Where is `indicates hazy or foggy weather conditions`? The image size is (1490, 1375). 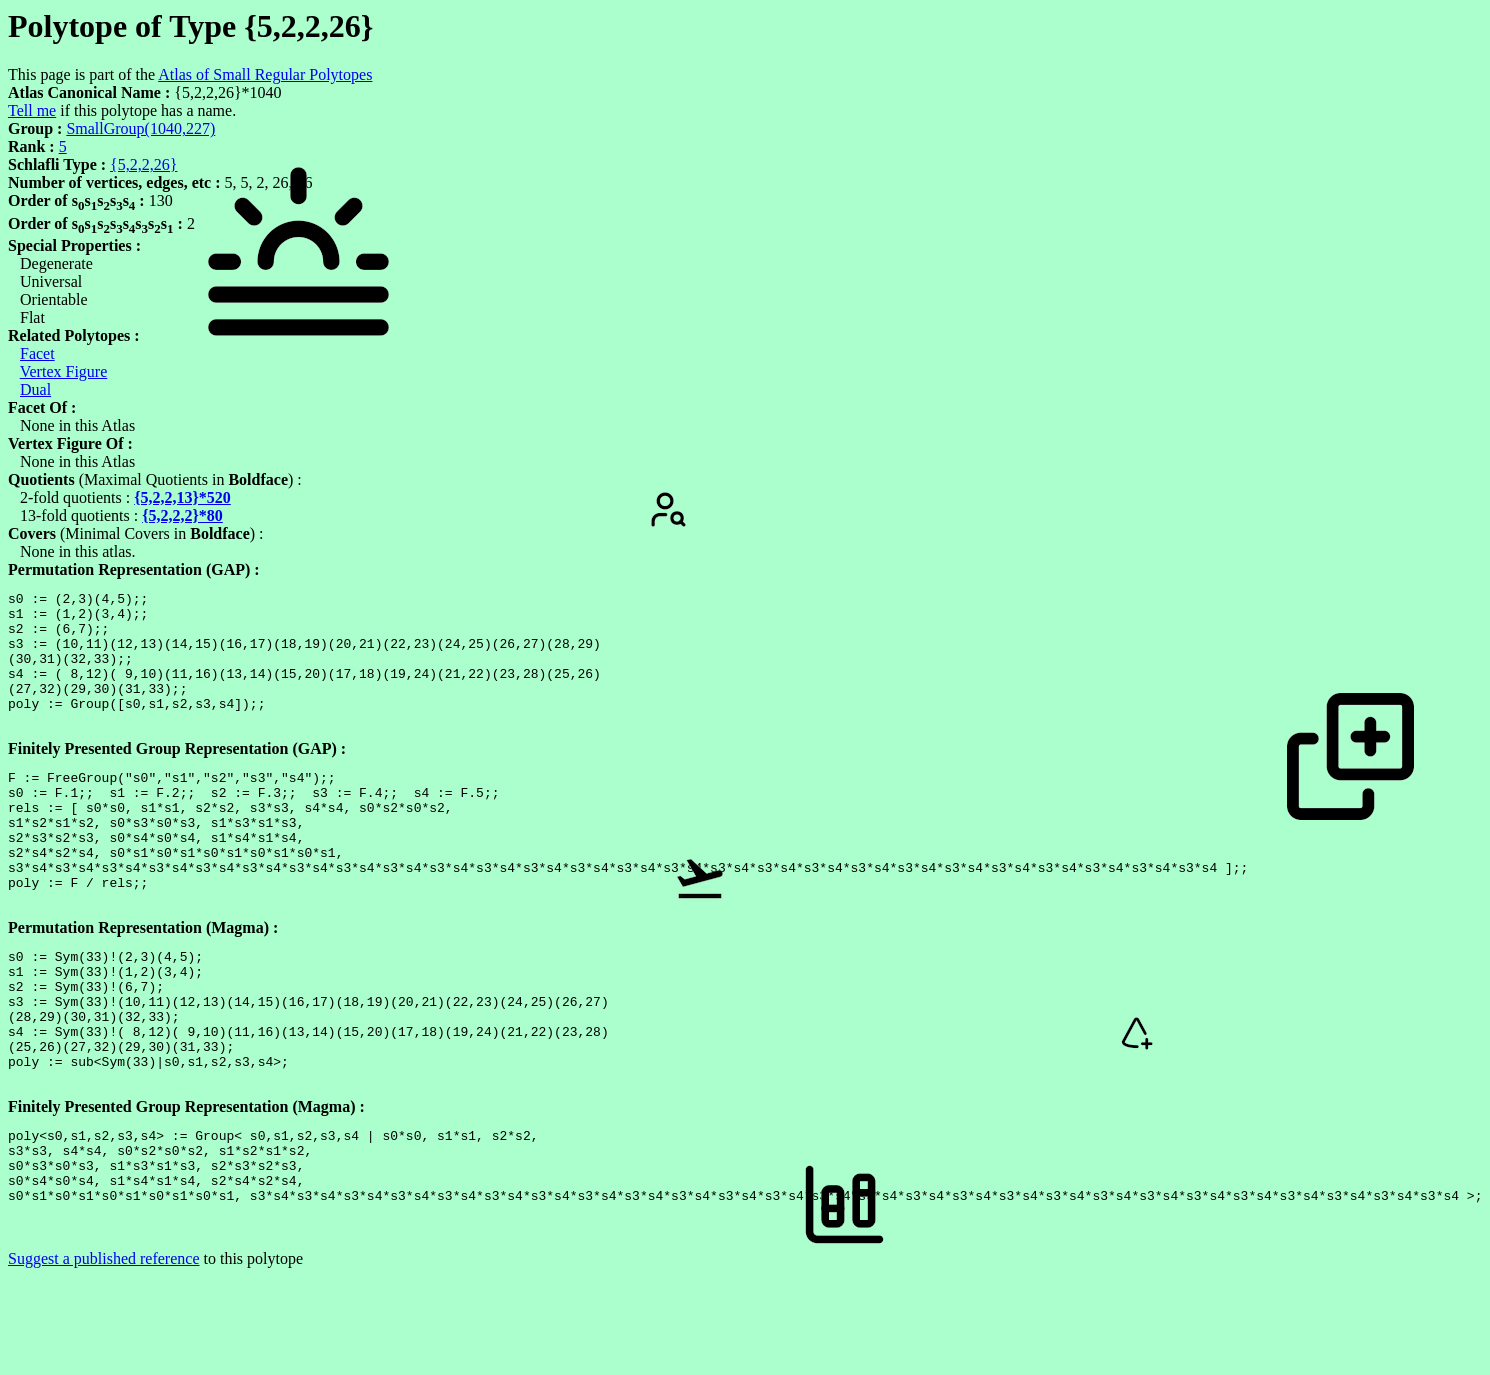
indicates hazy or foggy weather conditions is located at coordinates (298, 253).